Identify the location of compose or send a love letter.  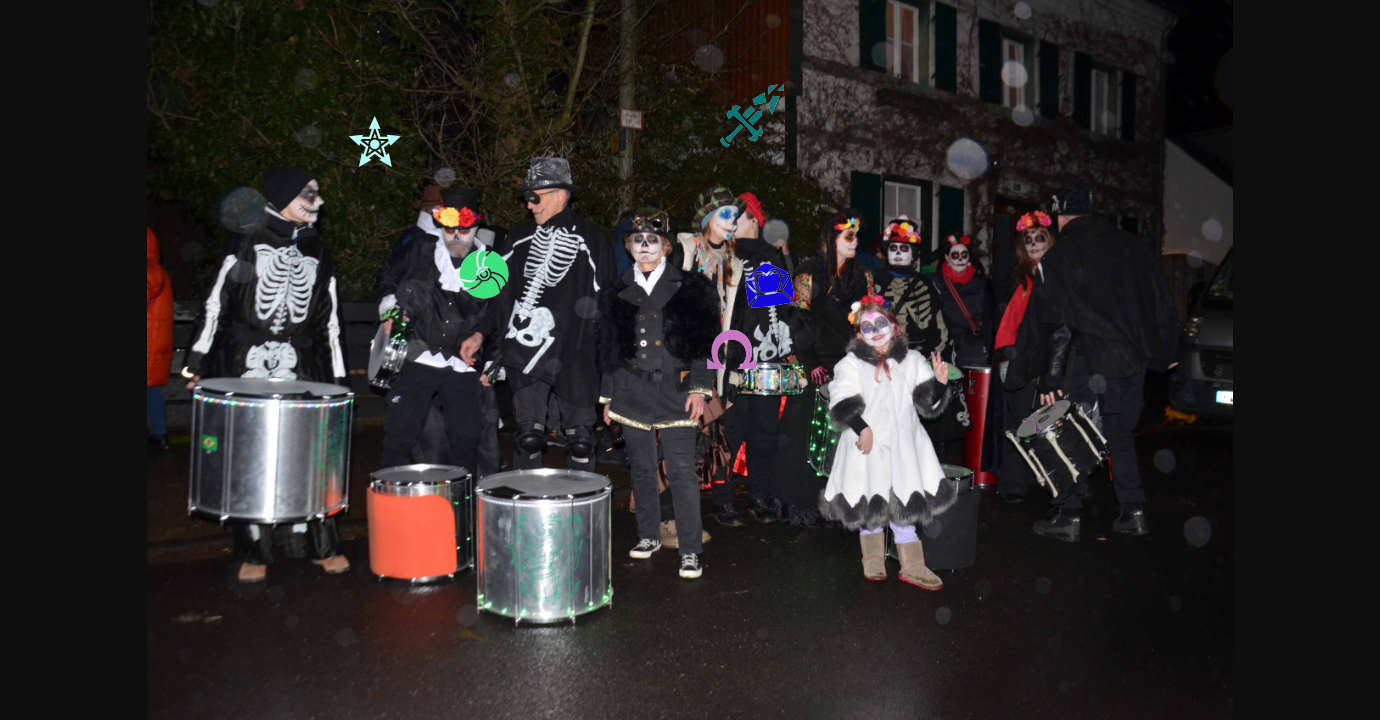
(769, 285).